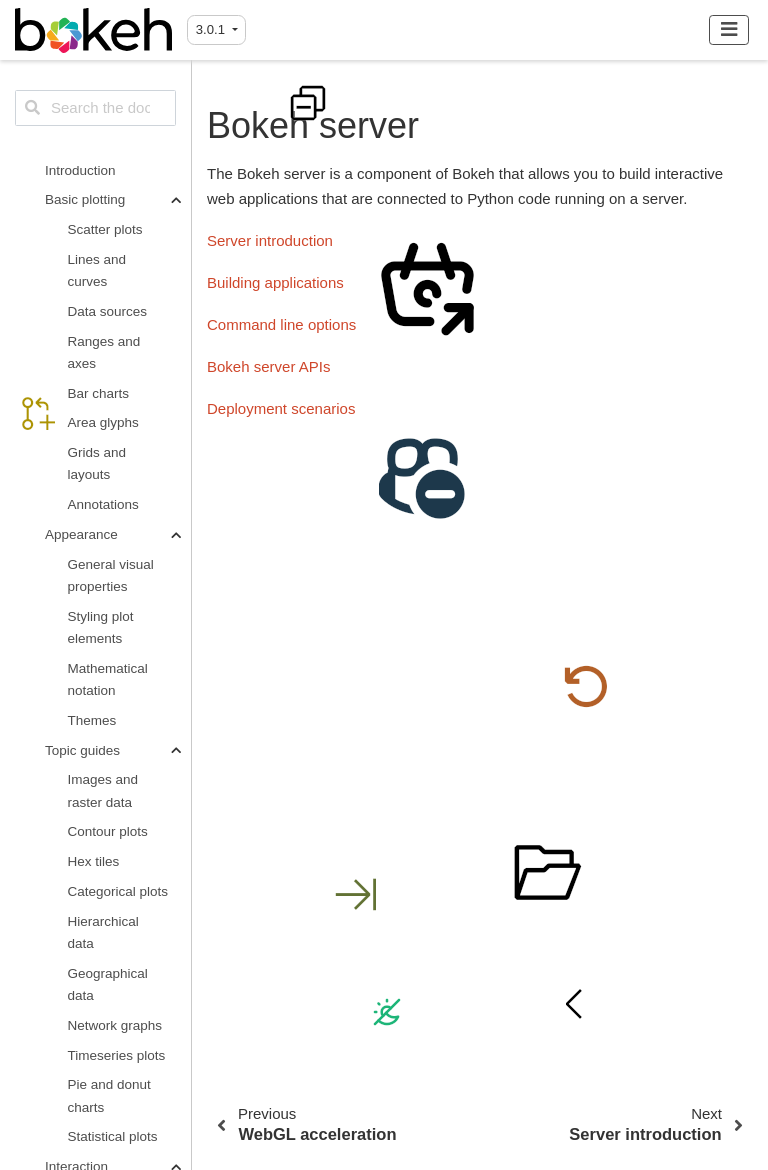 The height and width of the screenshot is (1170, 768). What do you see at coordinates (585, 686) in the screenshot?
I see `restart the debugging session` at bounding box center [585, 686].